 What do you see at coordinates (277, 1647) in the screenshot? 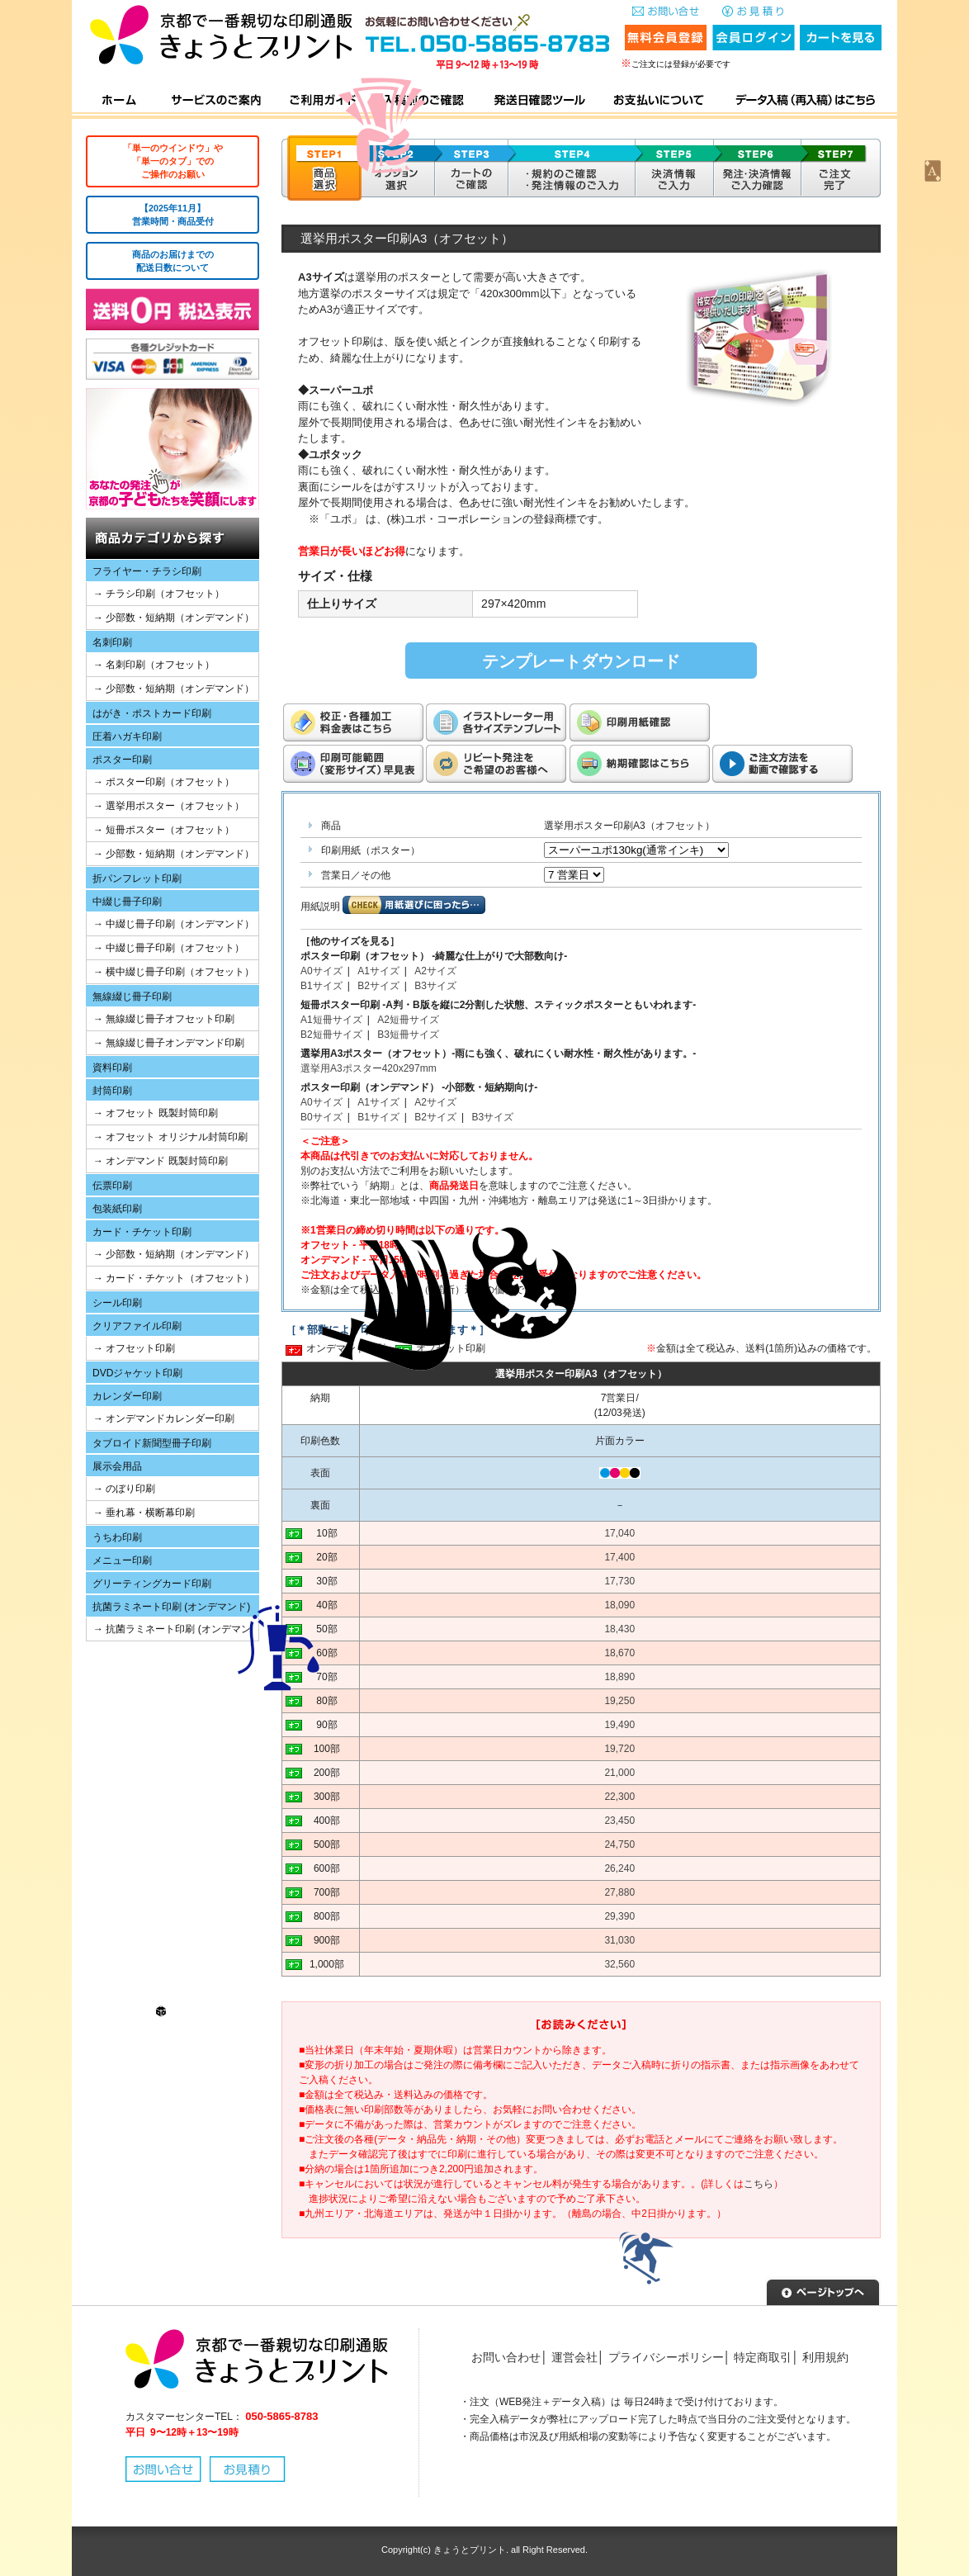
I see `manual water pump tool or equipment` at bounding box center [277, 1647].